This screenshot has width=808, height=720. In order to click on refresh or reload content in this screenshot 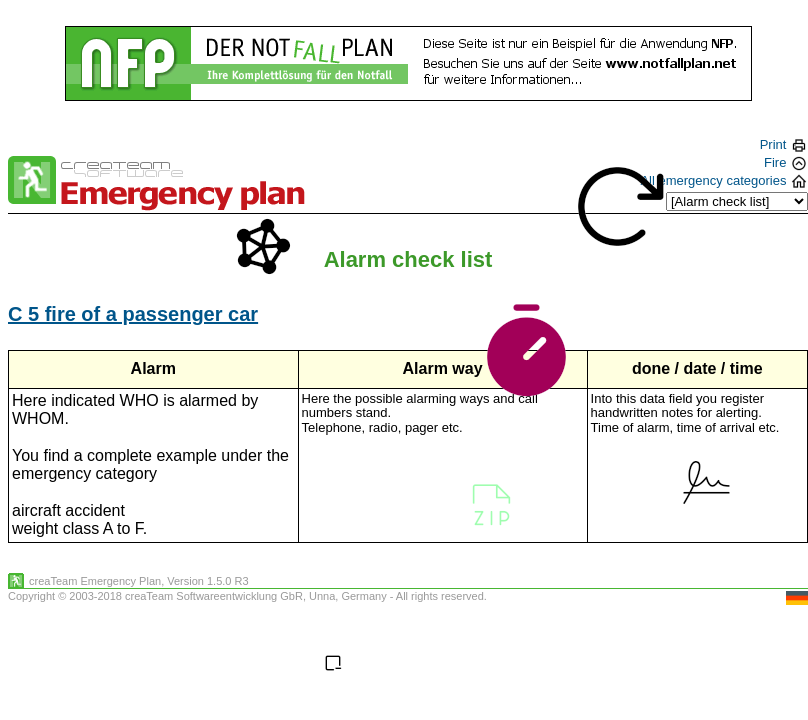, I will do `click(617, 206)`.